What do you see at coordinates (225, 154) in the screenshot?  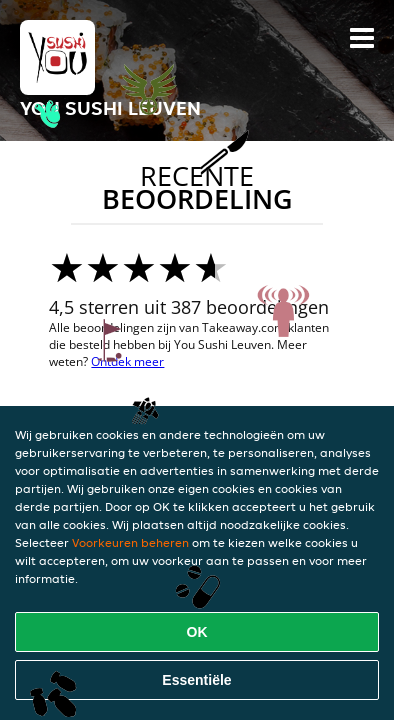 I see `access surgical or medical tools` at bounding box center [225, 154].